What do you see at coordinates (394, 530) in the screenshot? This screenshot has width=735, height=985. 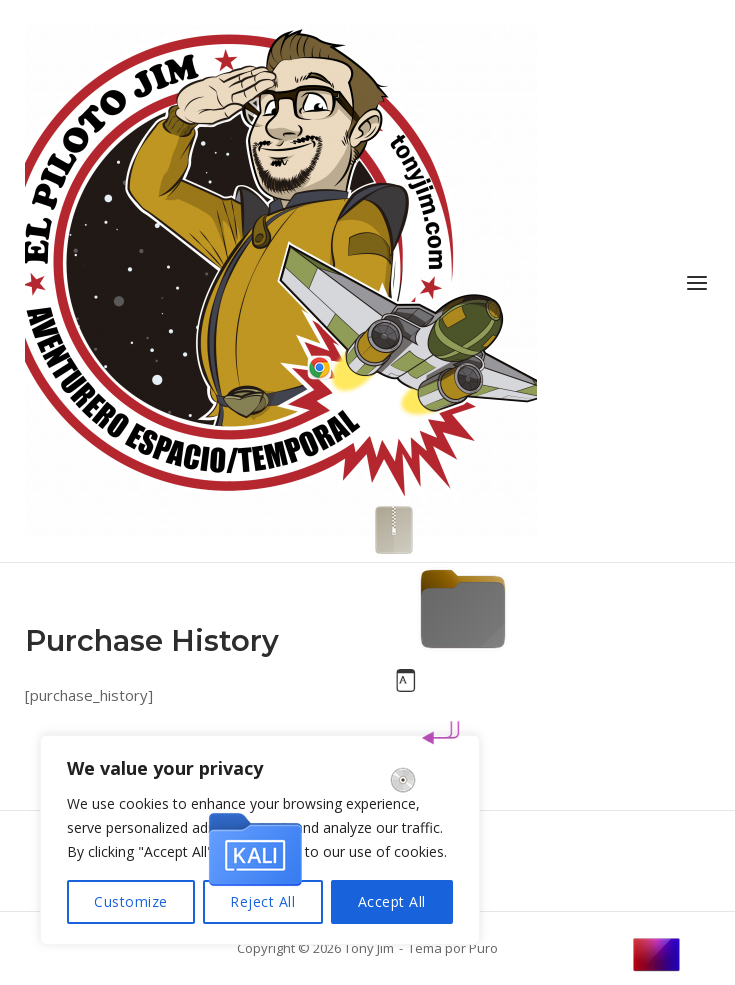 I see `open file roller to extract or compress archives` at bounding box center [394, 530].